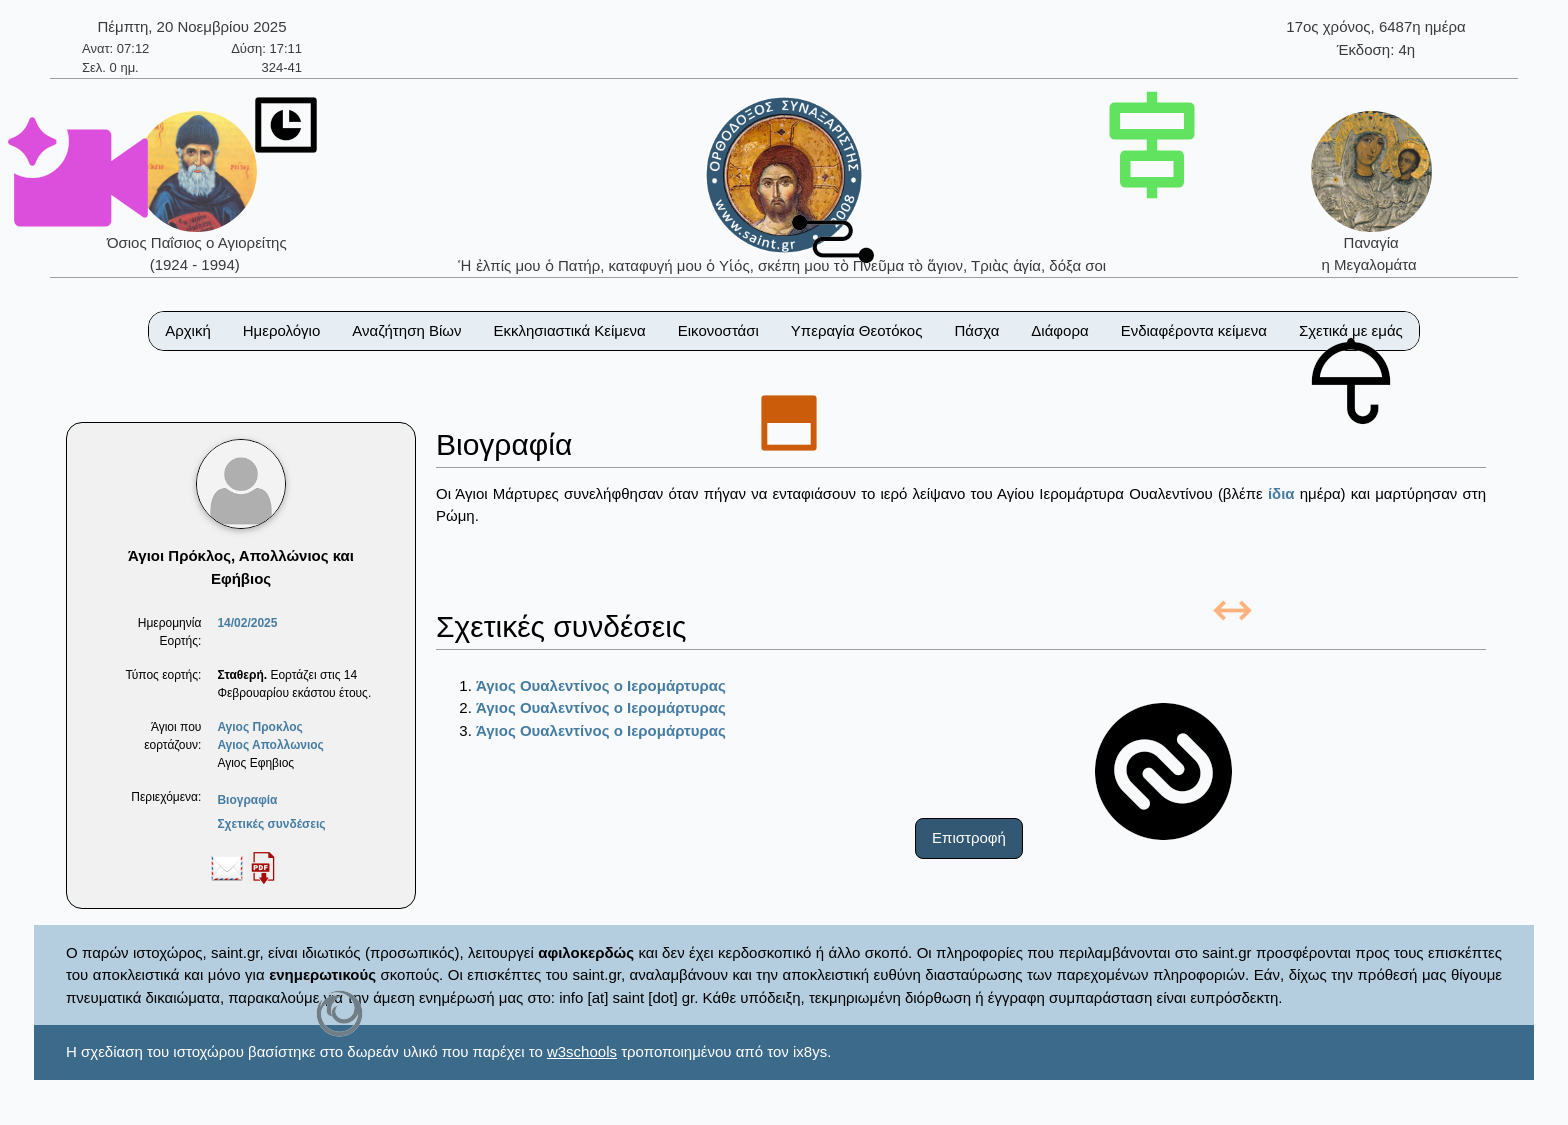 Image resolution: width=1568 pixels, height=1125 pixels. What do you see at coordinates (789, 423) in the screenshot?
I see `switch to row layout view` at bounding box center [789, 423].